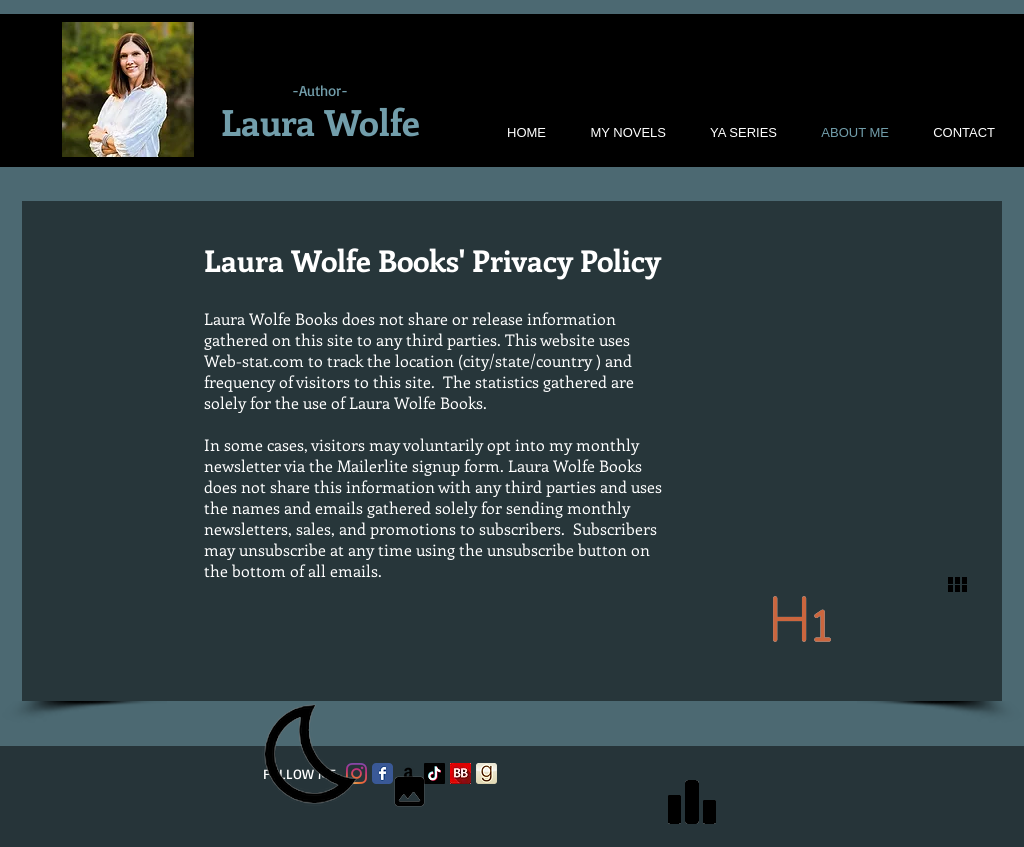 The image size is (1024, 847). What do you see at coordinates (409, 791) in the screenshot?
I see `view photos or images` at bounding box center [409, 791].